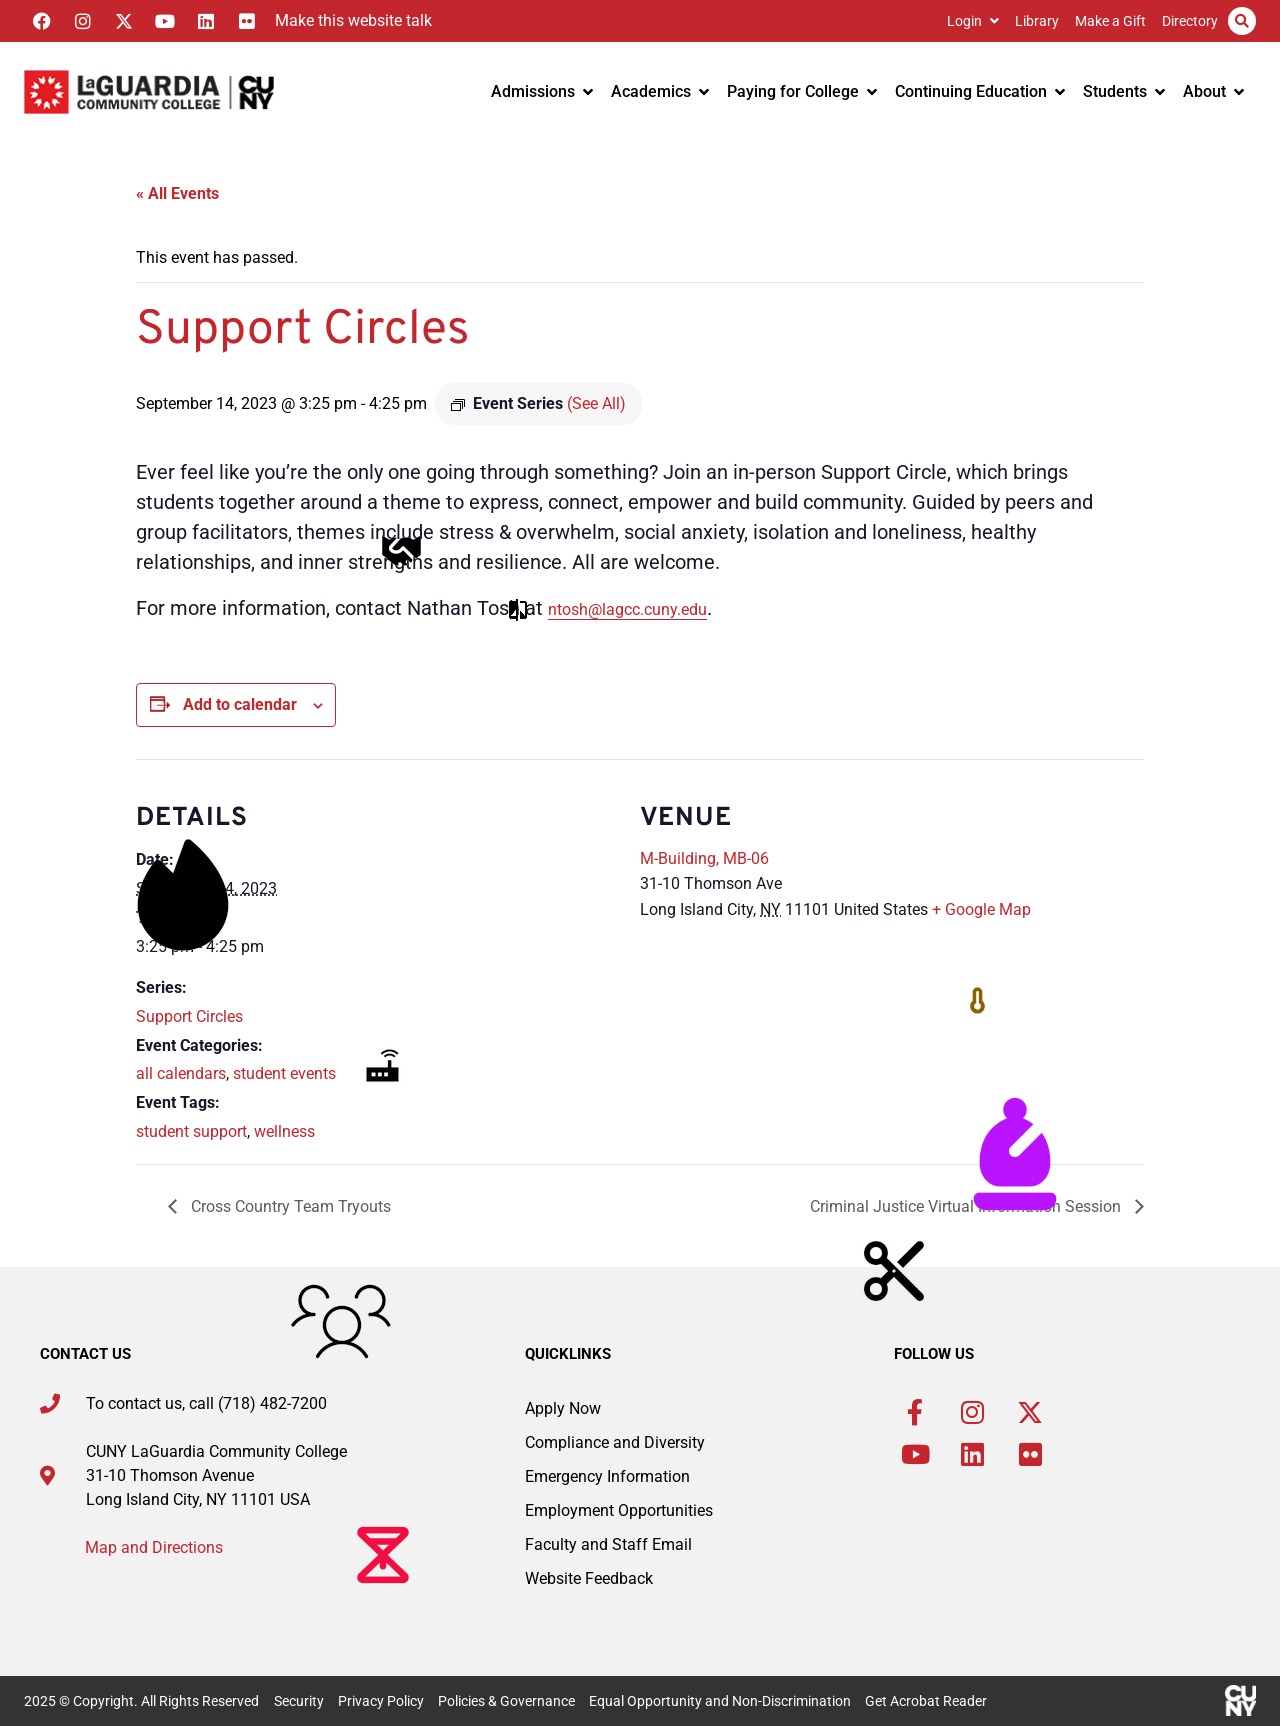 The width and height of the screenshot is (1280, 1726). What do you see at coordinates (183, 897) in the screenshot?
I see `indicates trending or hot content` at bounding box center [183, 897].